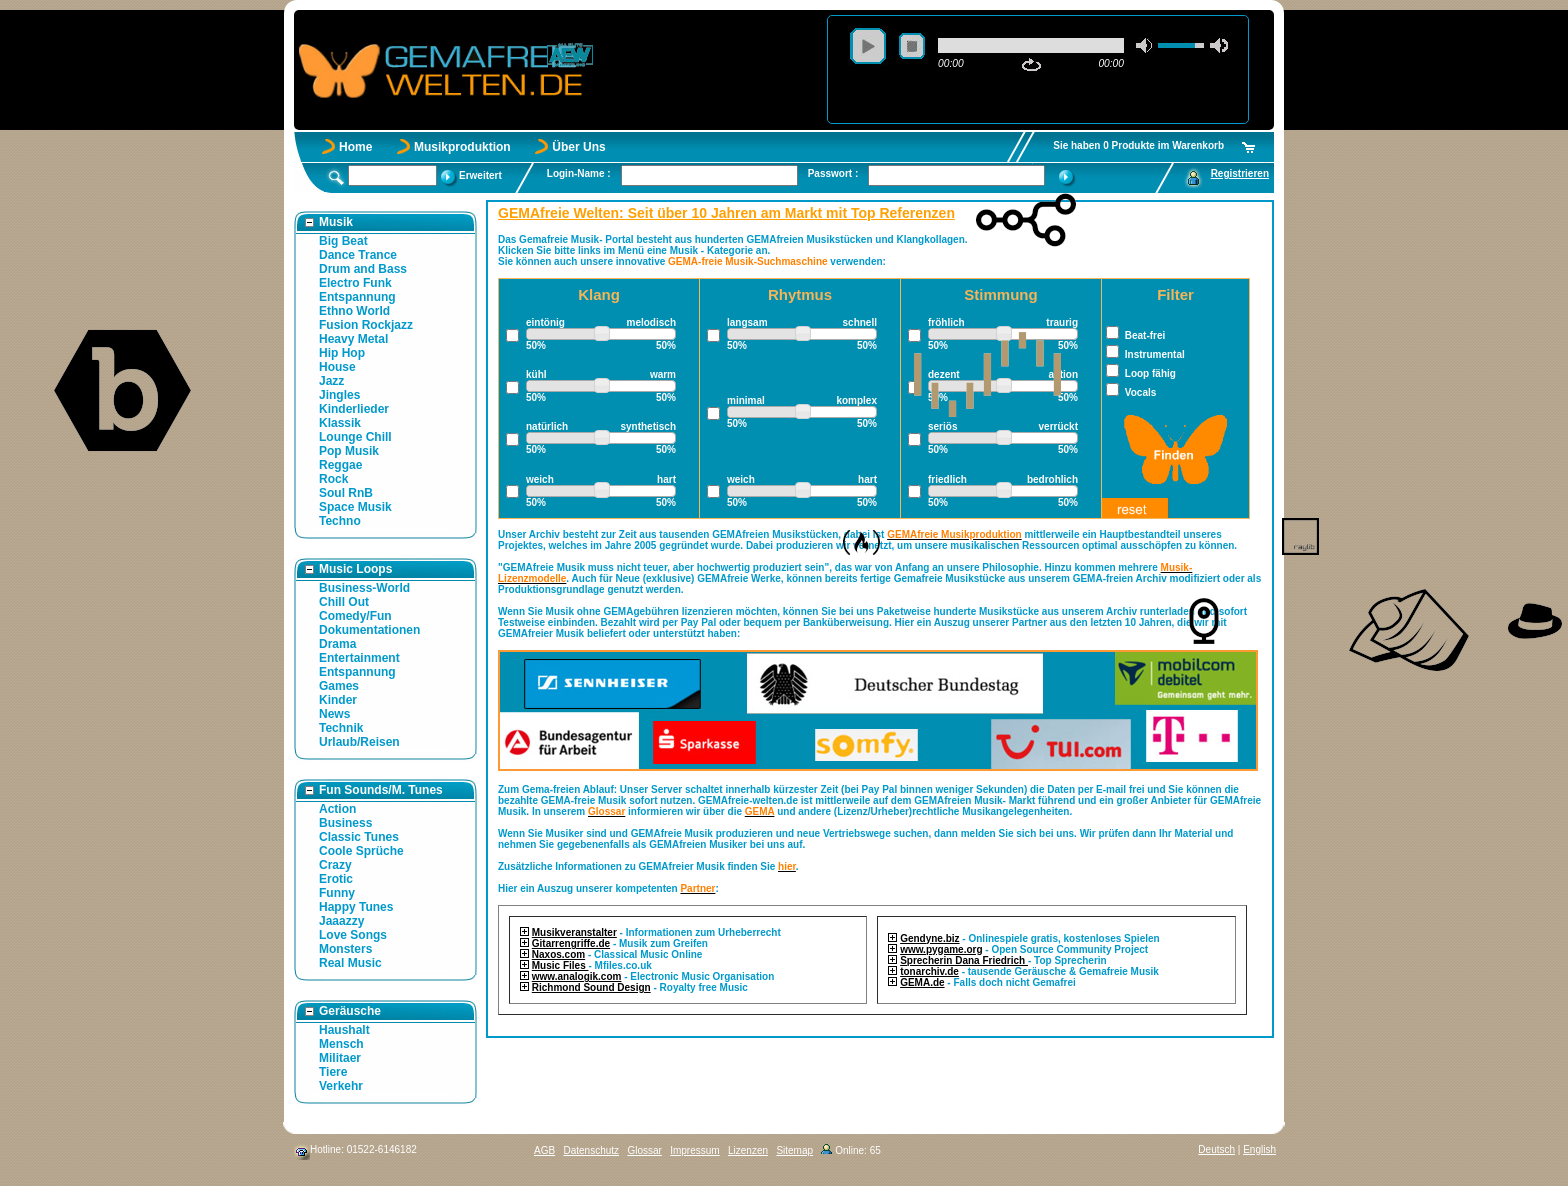 This screenshot has height=1186, width=1568. Describe the element at coordinates (1300, 536) in the screenshot. I see `raylib game development library logo` at that location.